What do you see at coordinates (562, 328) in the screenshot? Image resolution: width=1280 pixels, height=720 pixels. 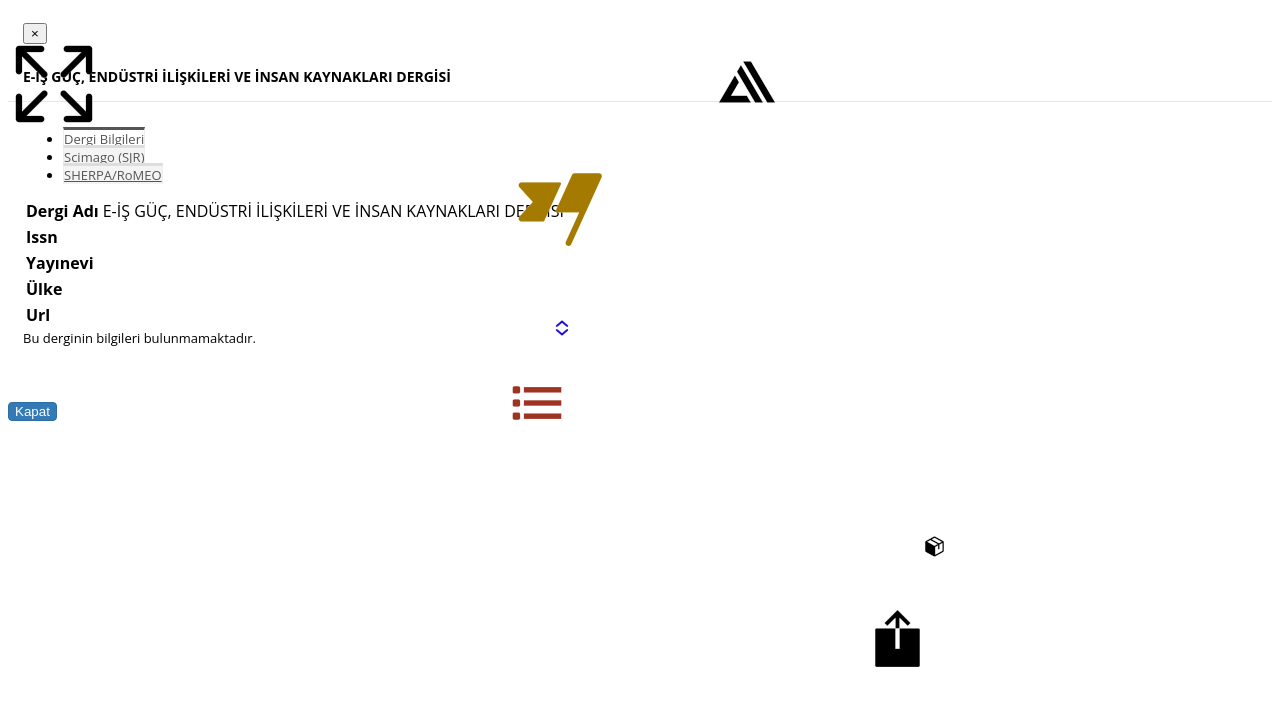 I see `expand or collapse a section` at bounding box center [562, 328].